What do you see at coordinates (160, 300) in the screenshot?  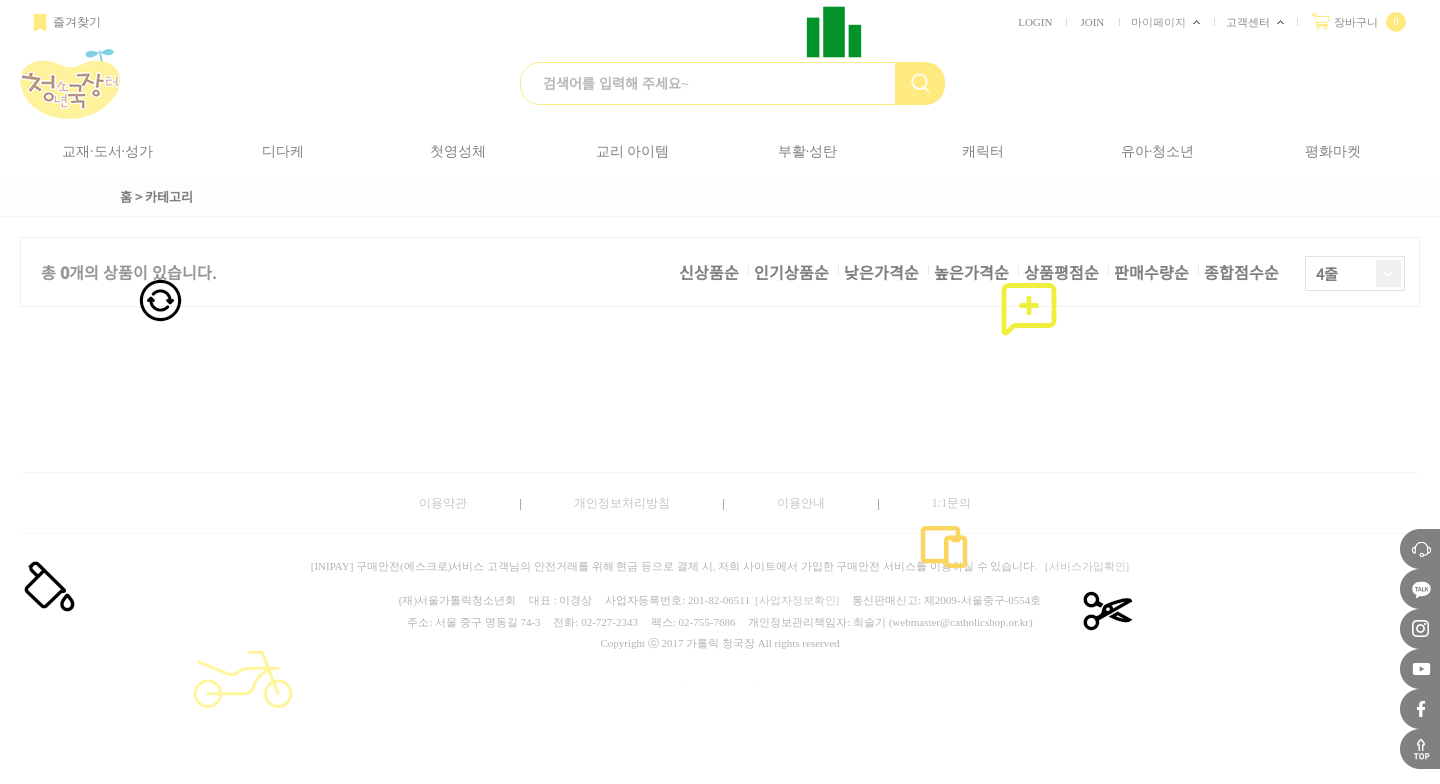 I see `sync data with cloud or server` at bounding box center [160, 300].